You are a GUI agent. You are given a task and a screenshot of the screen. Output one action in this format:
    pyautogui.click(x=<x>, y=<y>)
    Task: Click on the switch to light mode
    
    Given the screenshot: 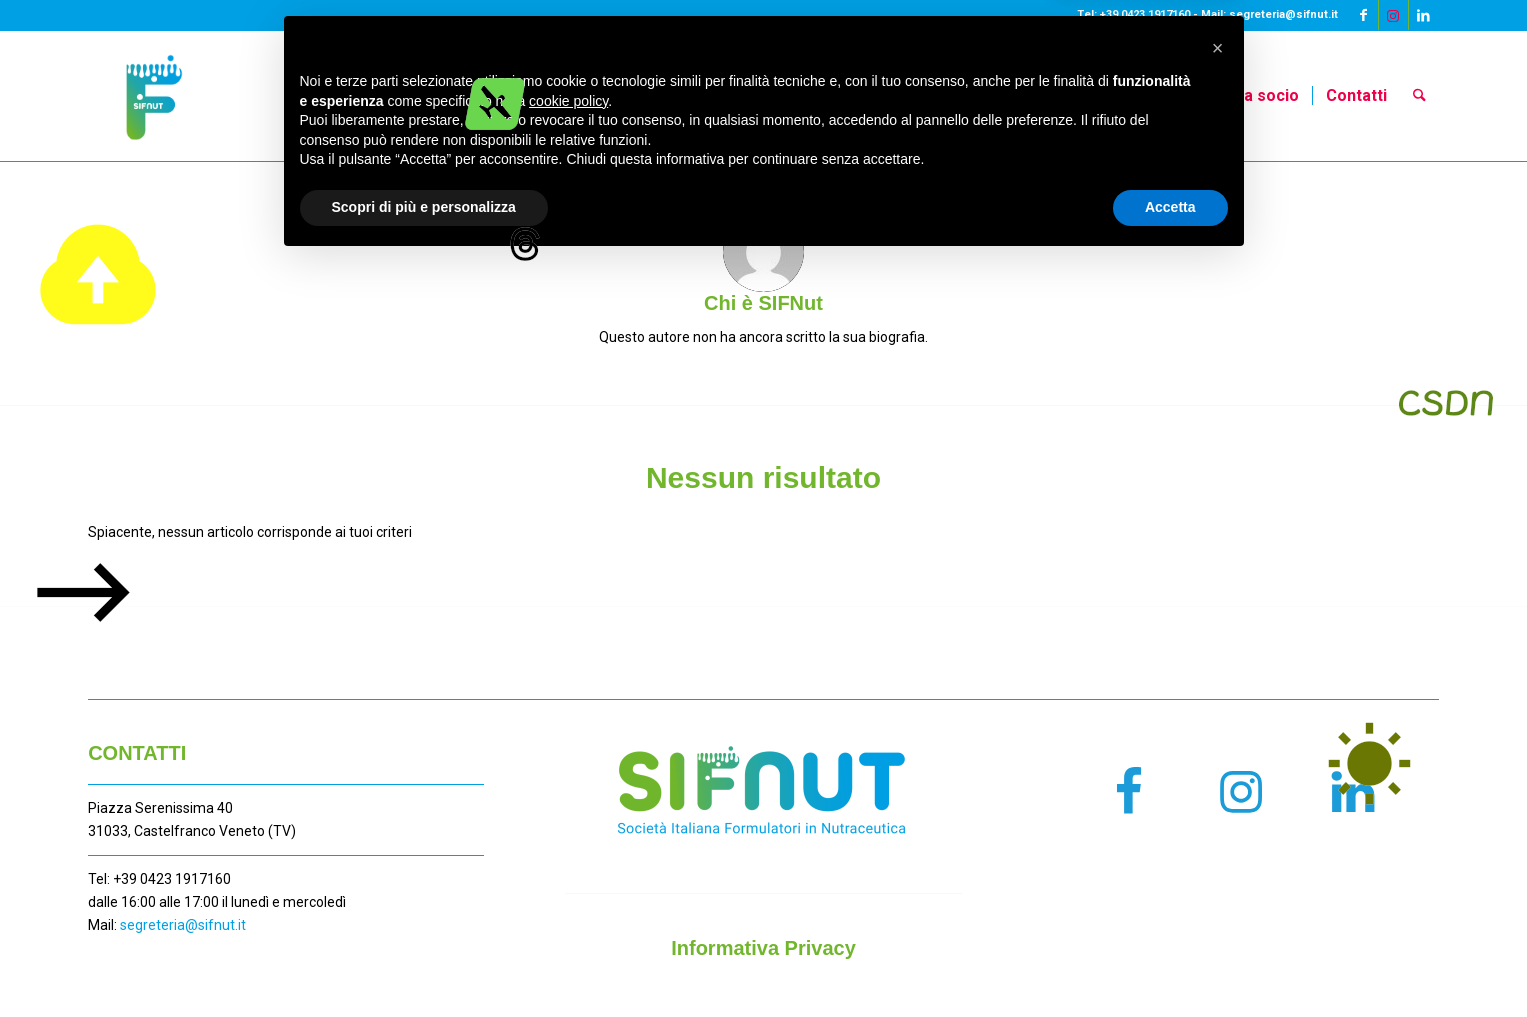 What is the action you would take?
    pyautogui.click(x=1369, y=763)
    